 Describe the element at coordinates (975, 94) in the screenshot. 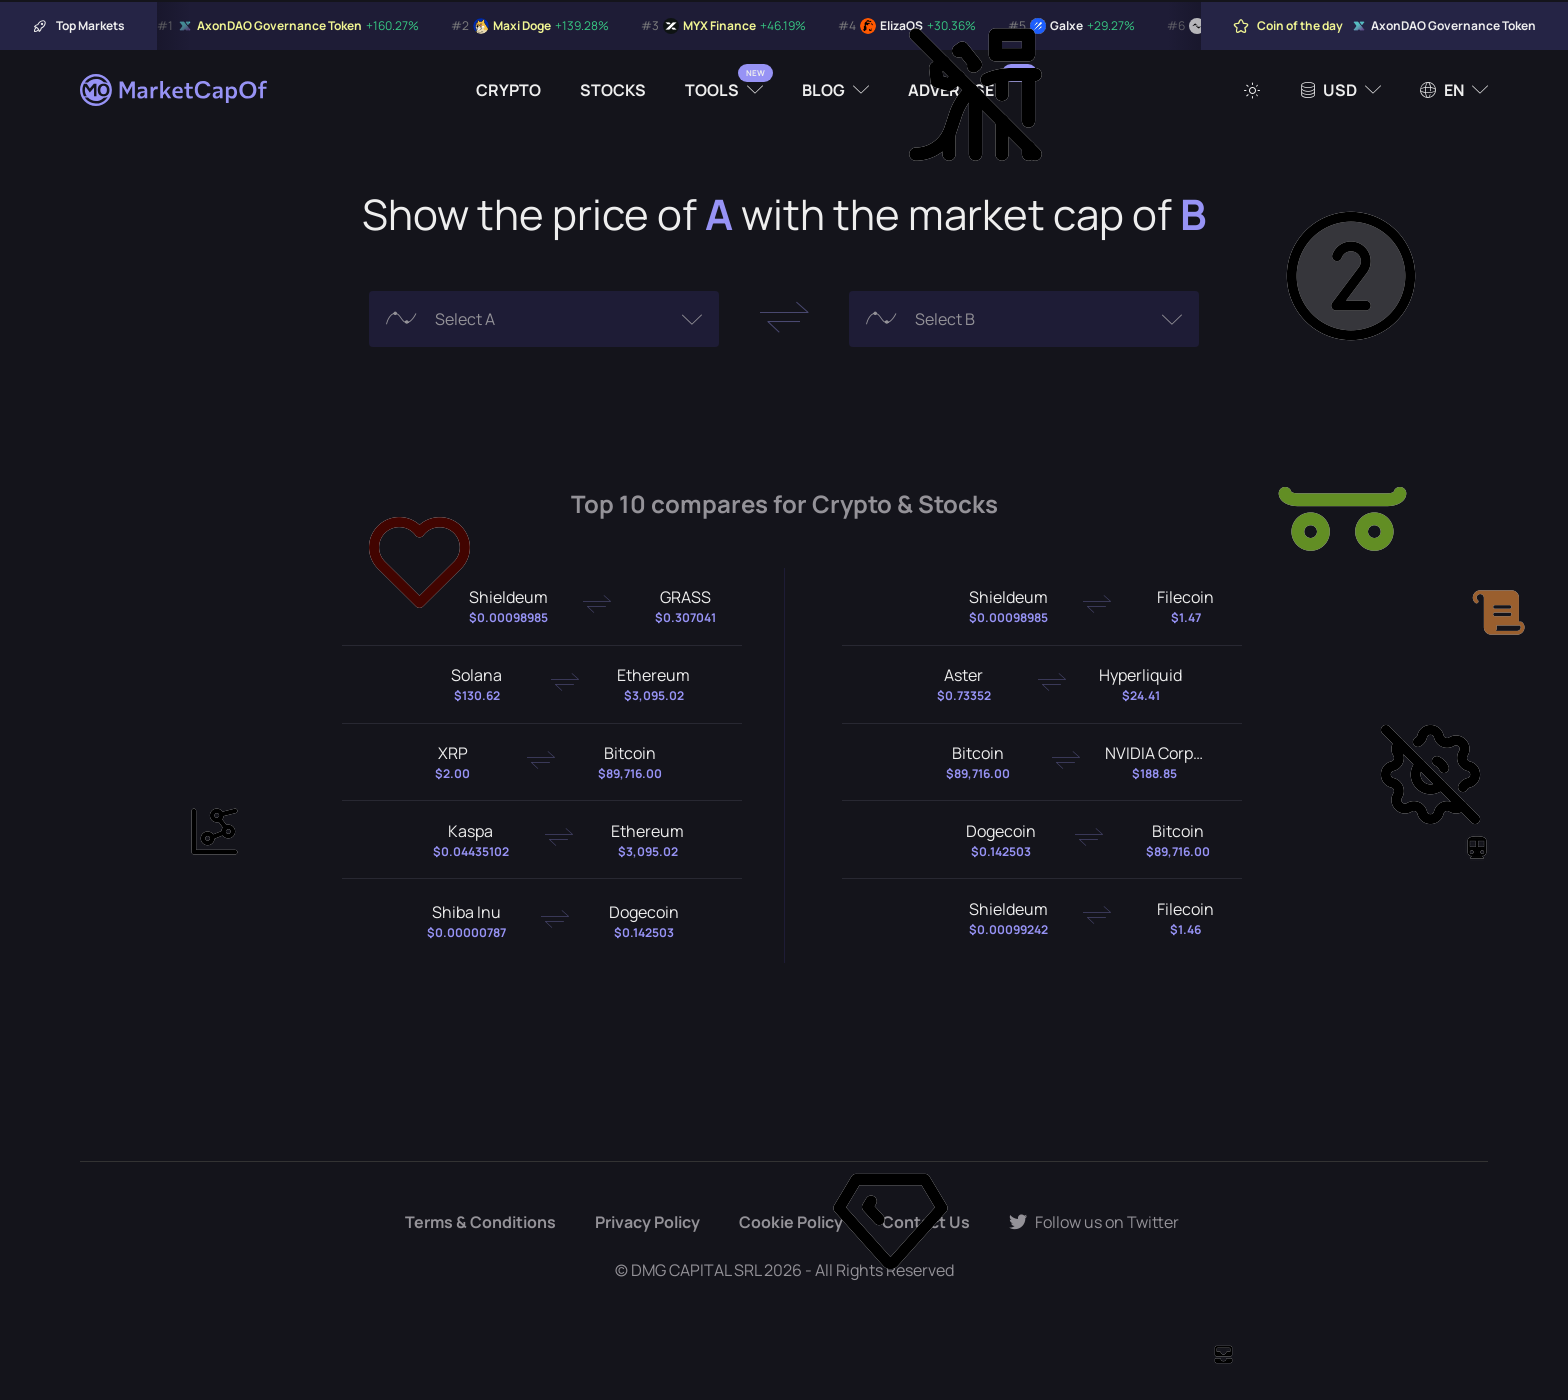

I see `rollercoaster ride unavailable or closed` at that location.